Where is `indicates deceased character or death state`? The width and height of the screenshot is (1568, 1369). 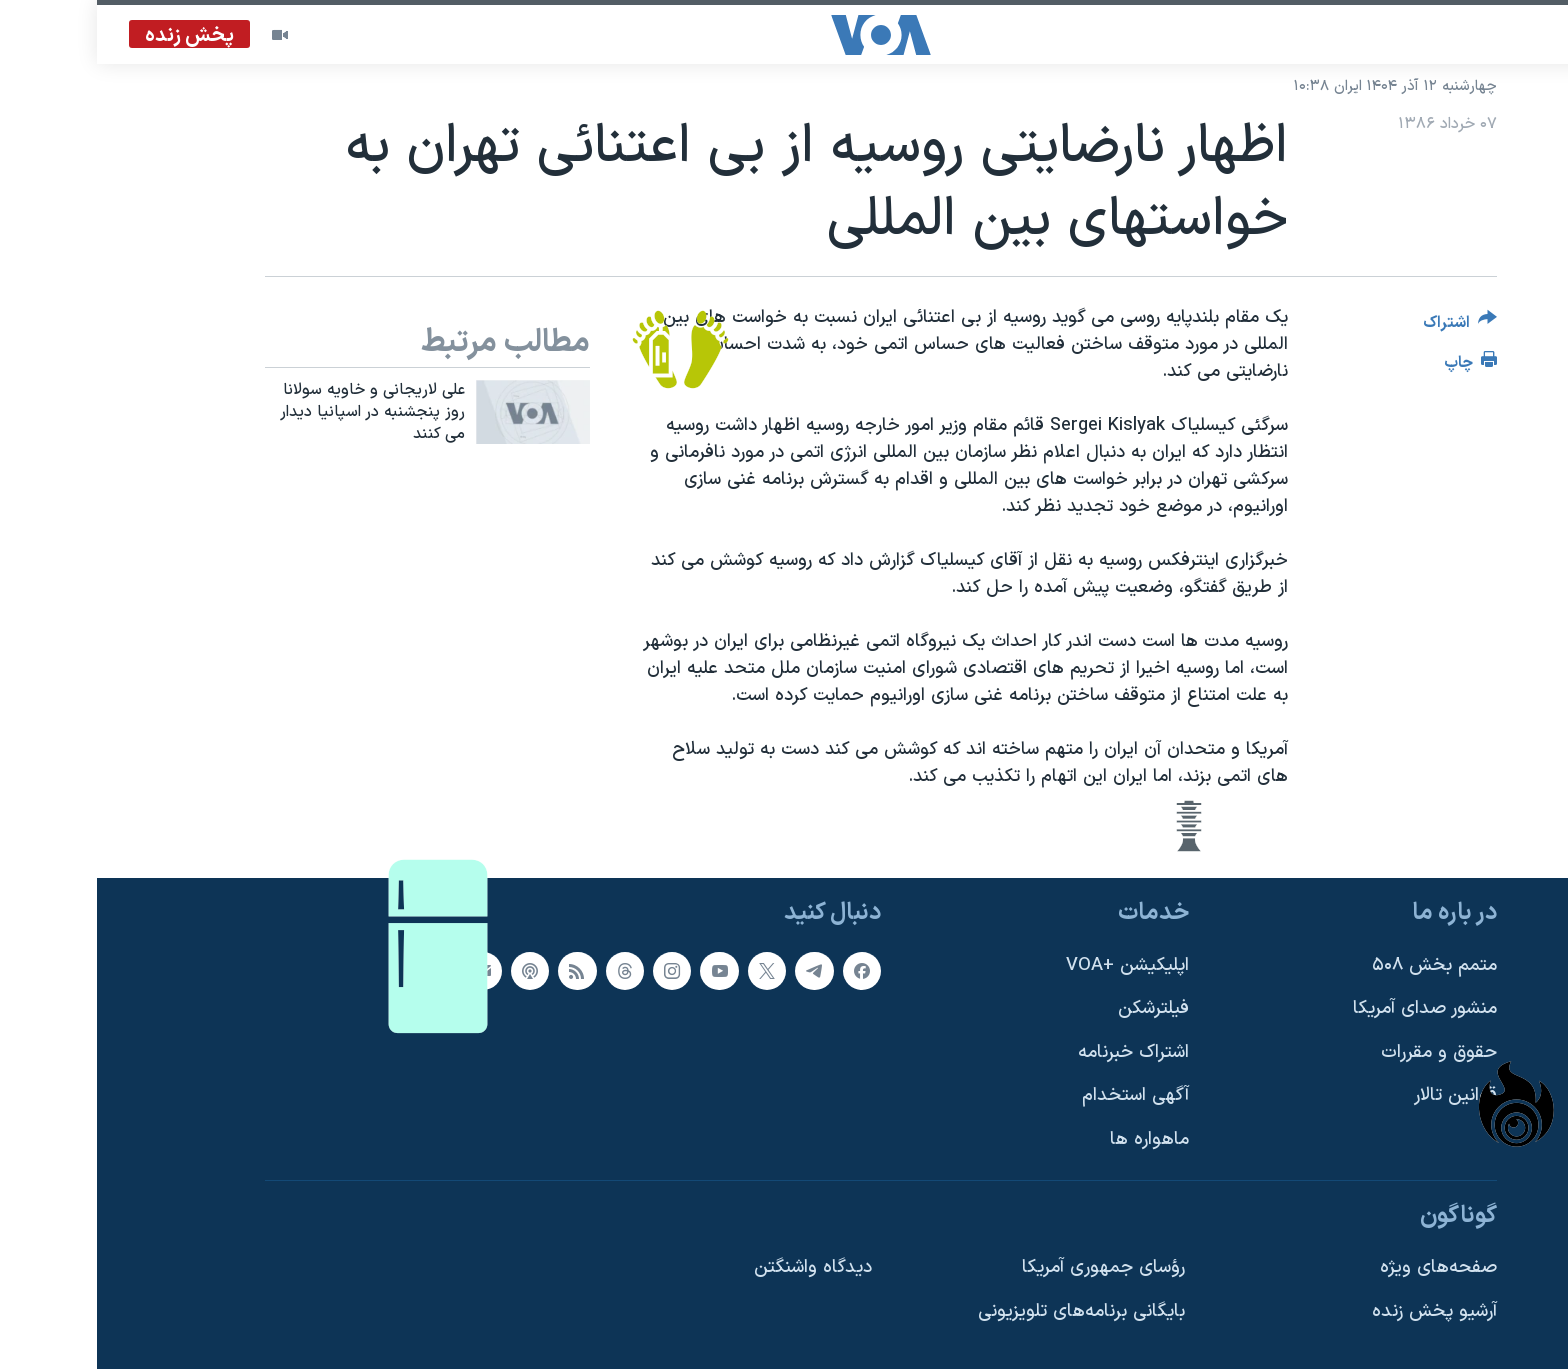
indicates deceased character or death state is located at coordinates (680, 349).